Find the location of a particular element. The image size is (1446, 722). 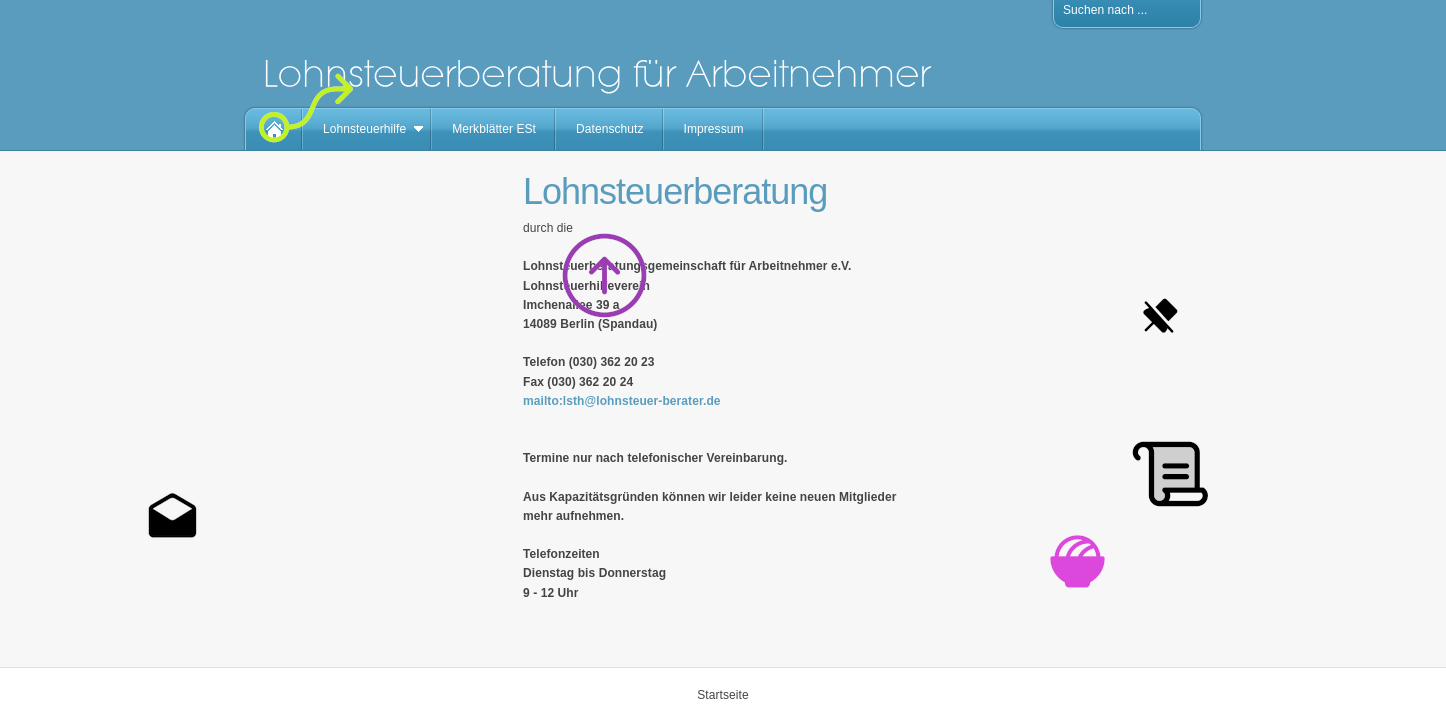

scroll to top of page is located at coordinates (604, 275).